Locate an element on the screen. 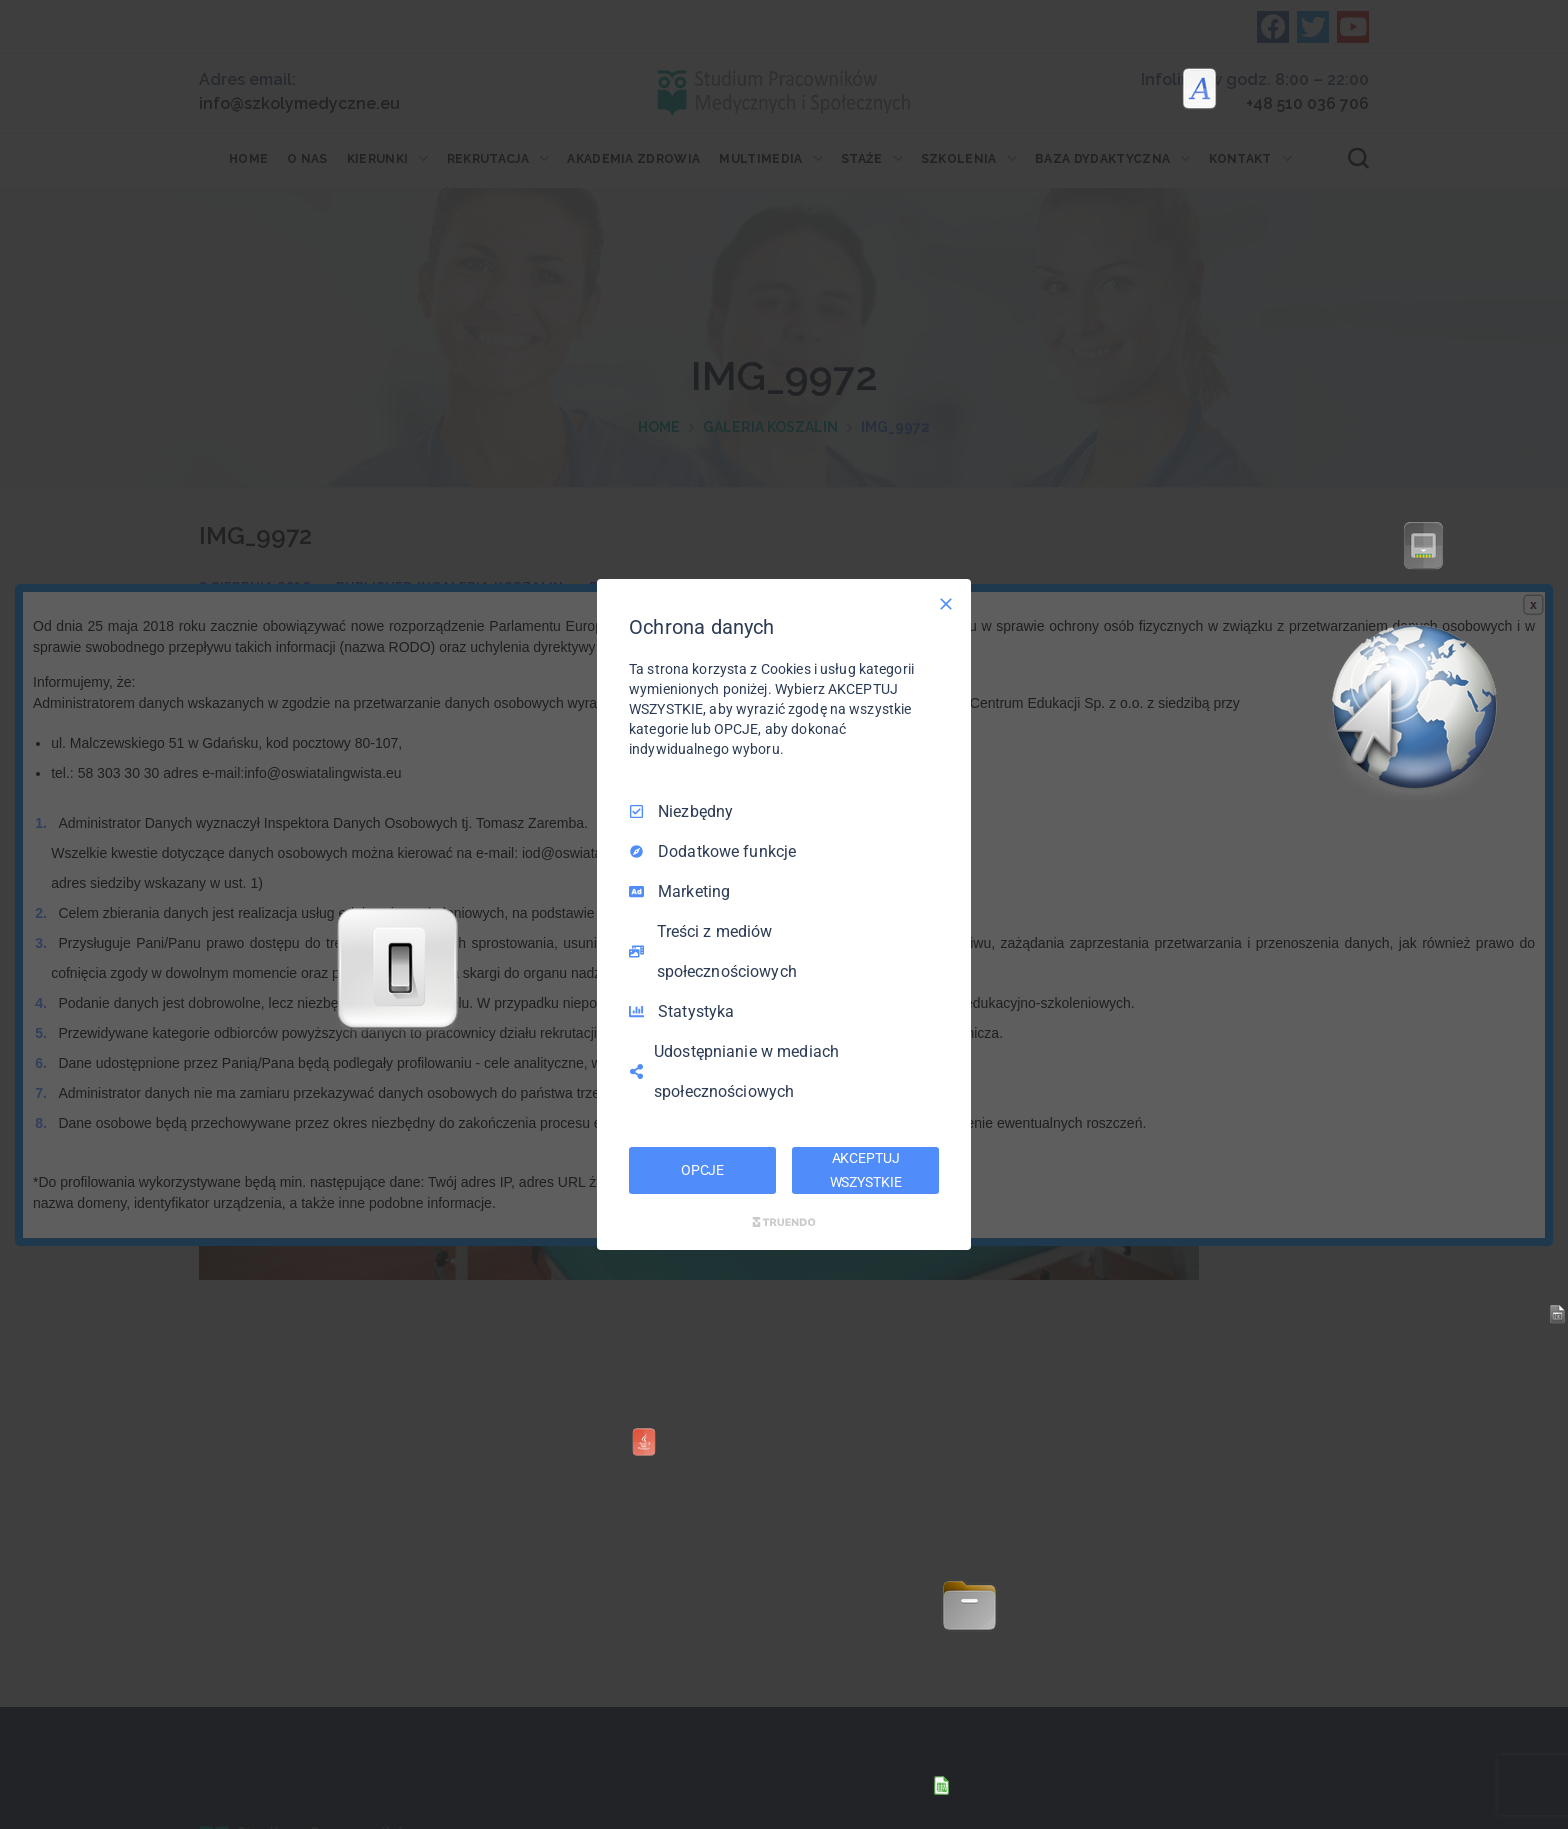 The height and width of the screenshot is (1829, 1568). libreoffice calc spreadsheet template file is located at coordinates (941, 1785).